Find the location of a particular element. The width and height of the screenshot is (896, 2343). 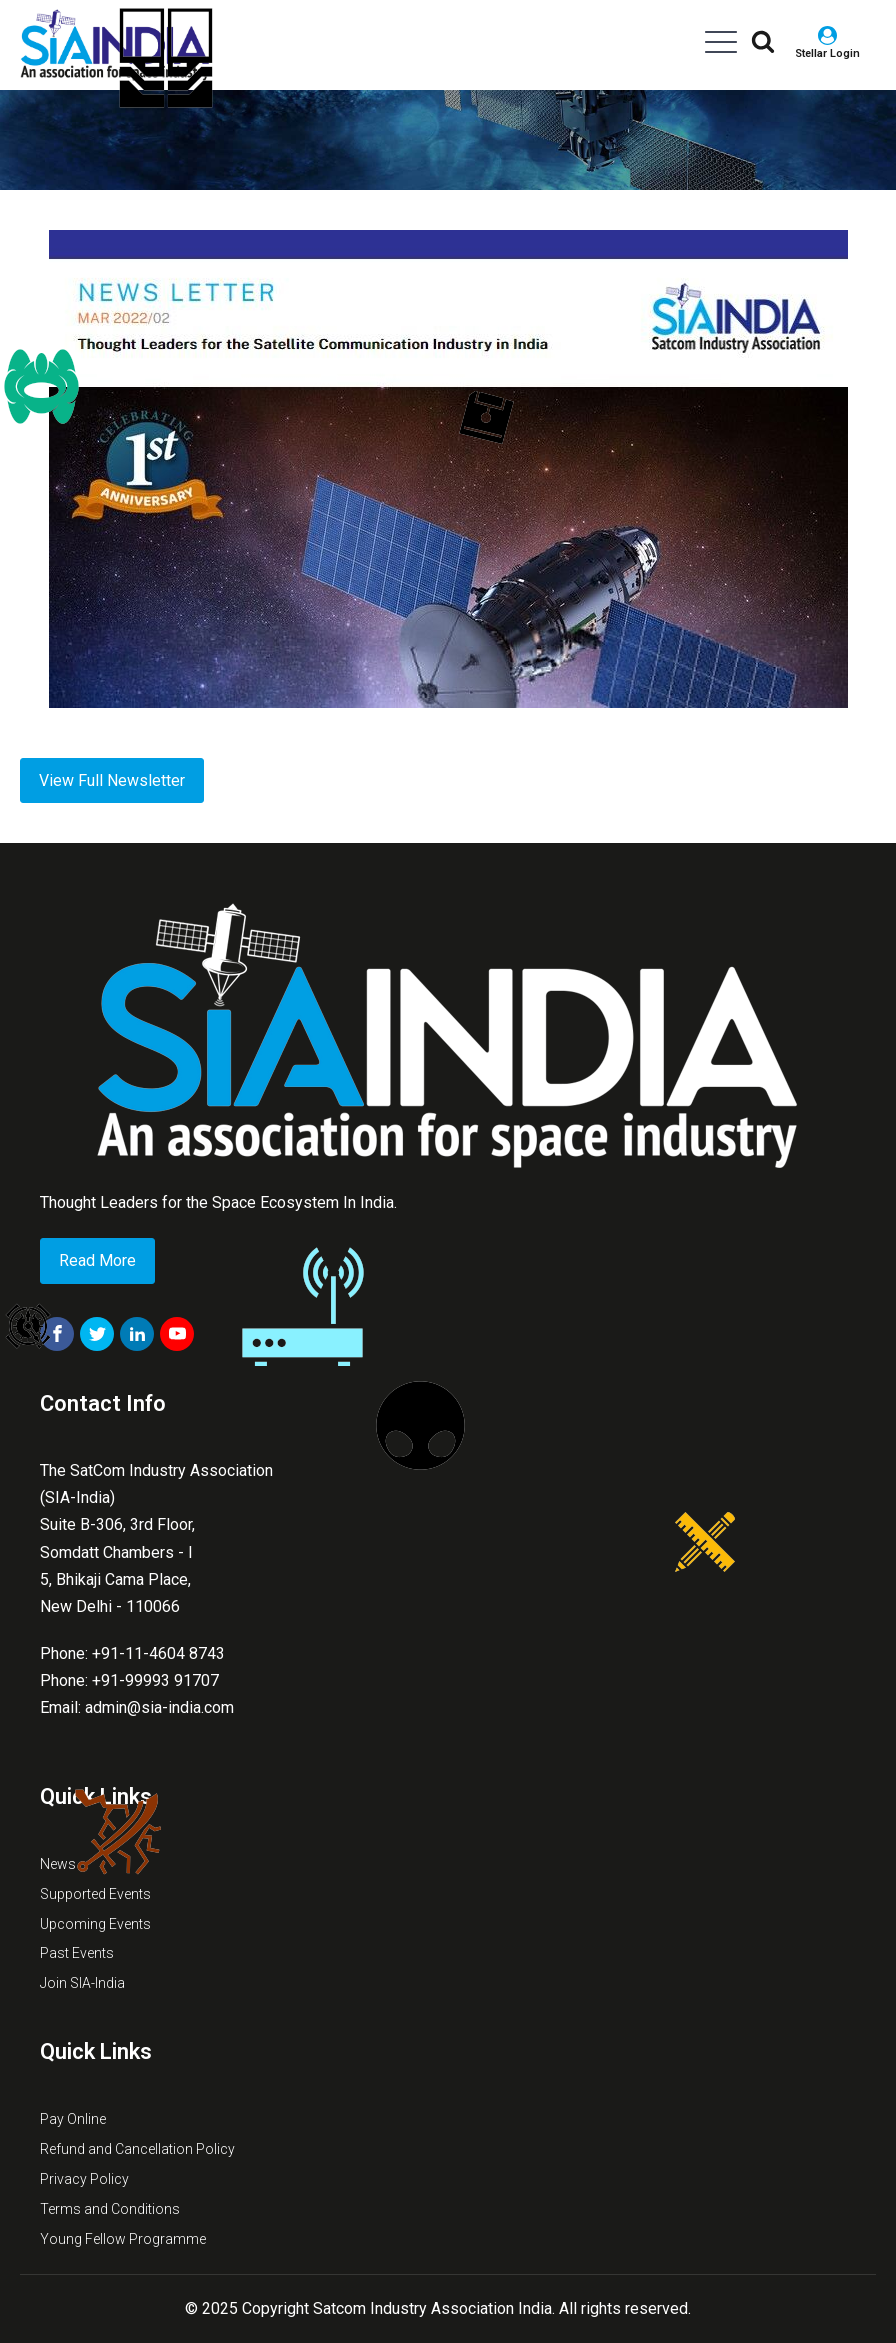

select or summon a soul vessel item is located at coordinates (420, 1425).